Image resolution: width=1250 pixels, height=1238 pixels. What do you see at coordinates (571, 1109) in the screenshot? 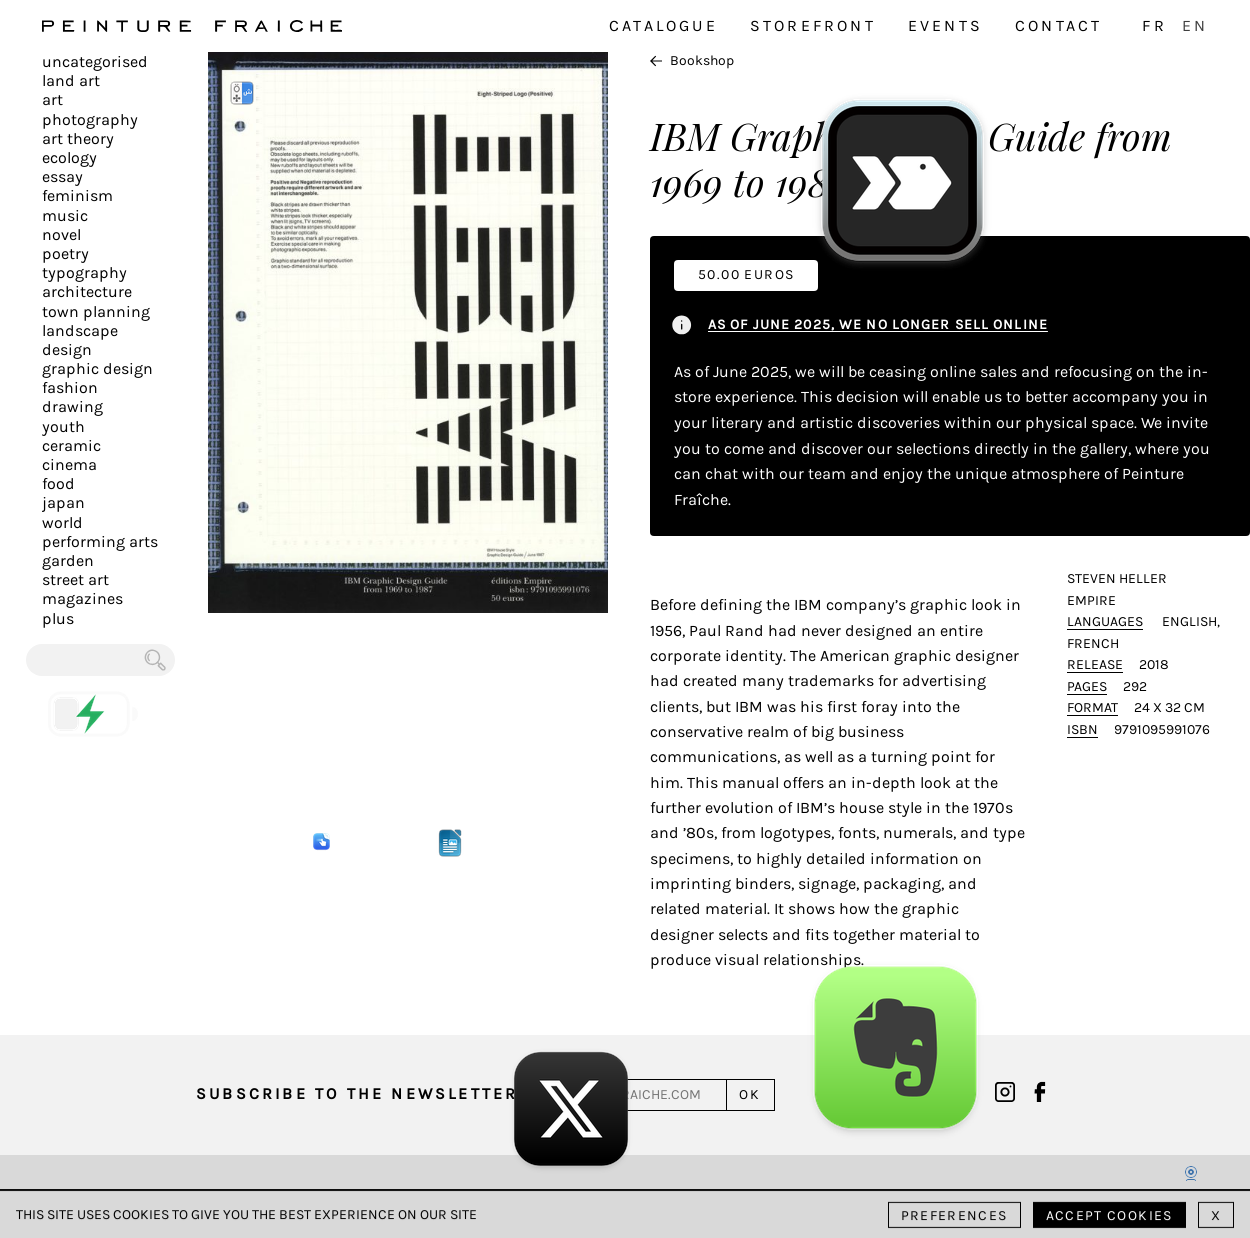
I see `open the X (formerly Twitter) app` at bounding box center [571, 1109].